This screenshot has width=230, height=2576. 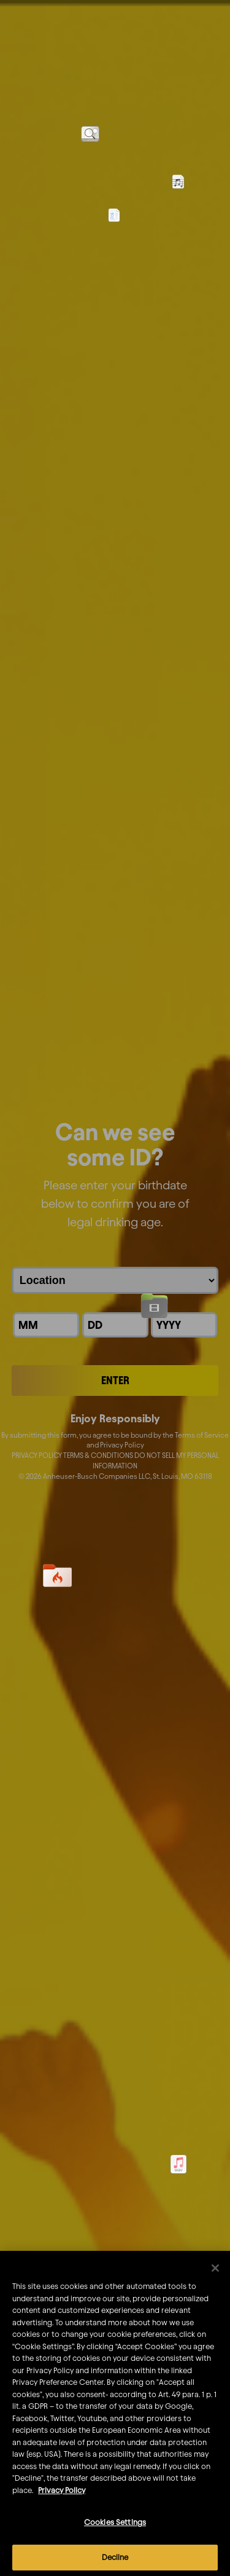 I want to click on audio file in wav format, so click(x=178, y=2164).